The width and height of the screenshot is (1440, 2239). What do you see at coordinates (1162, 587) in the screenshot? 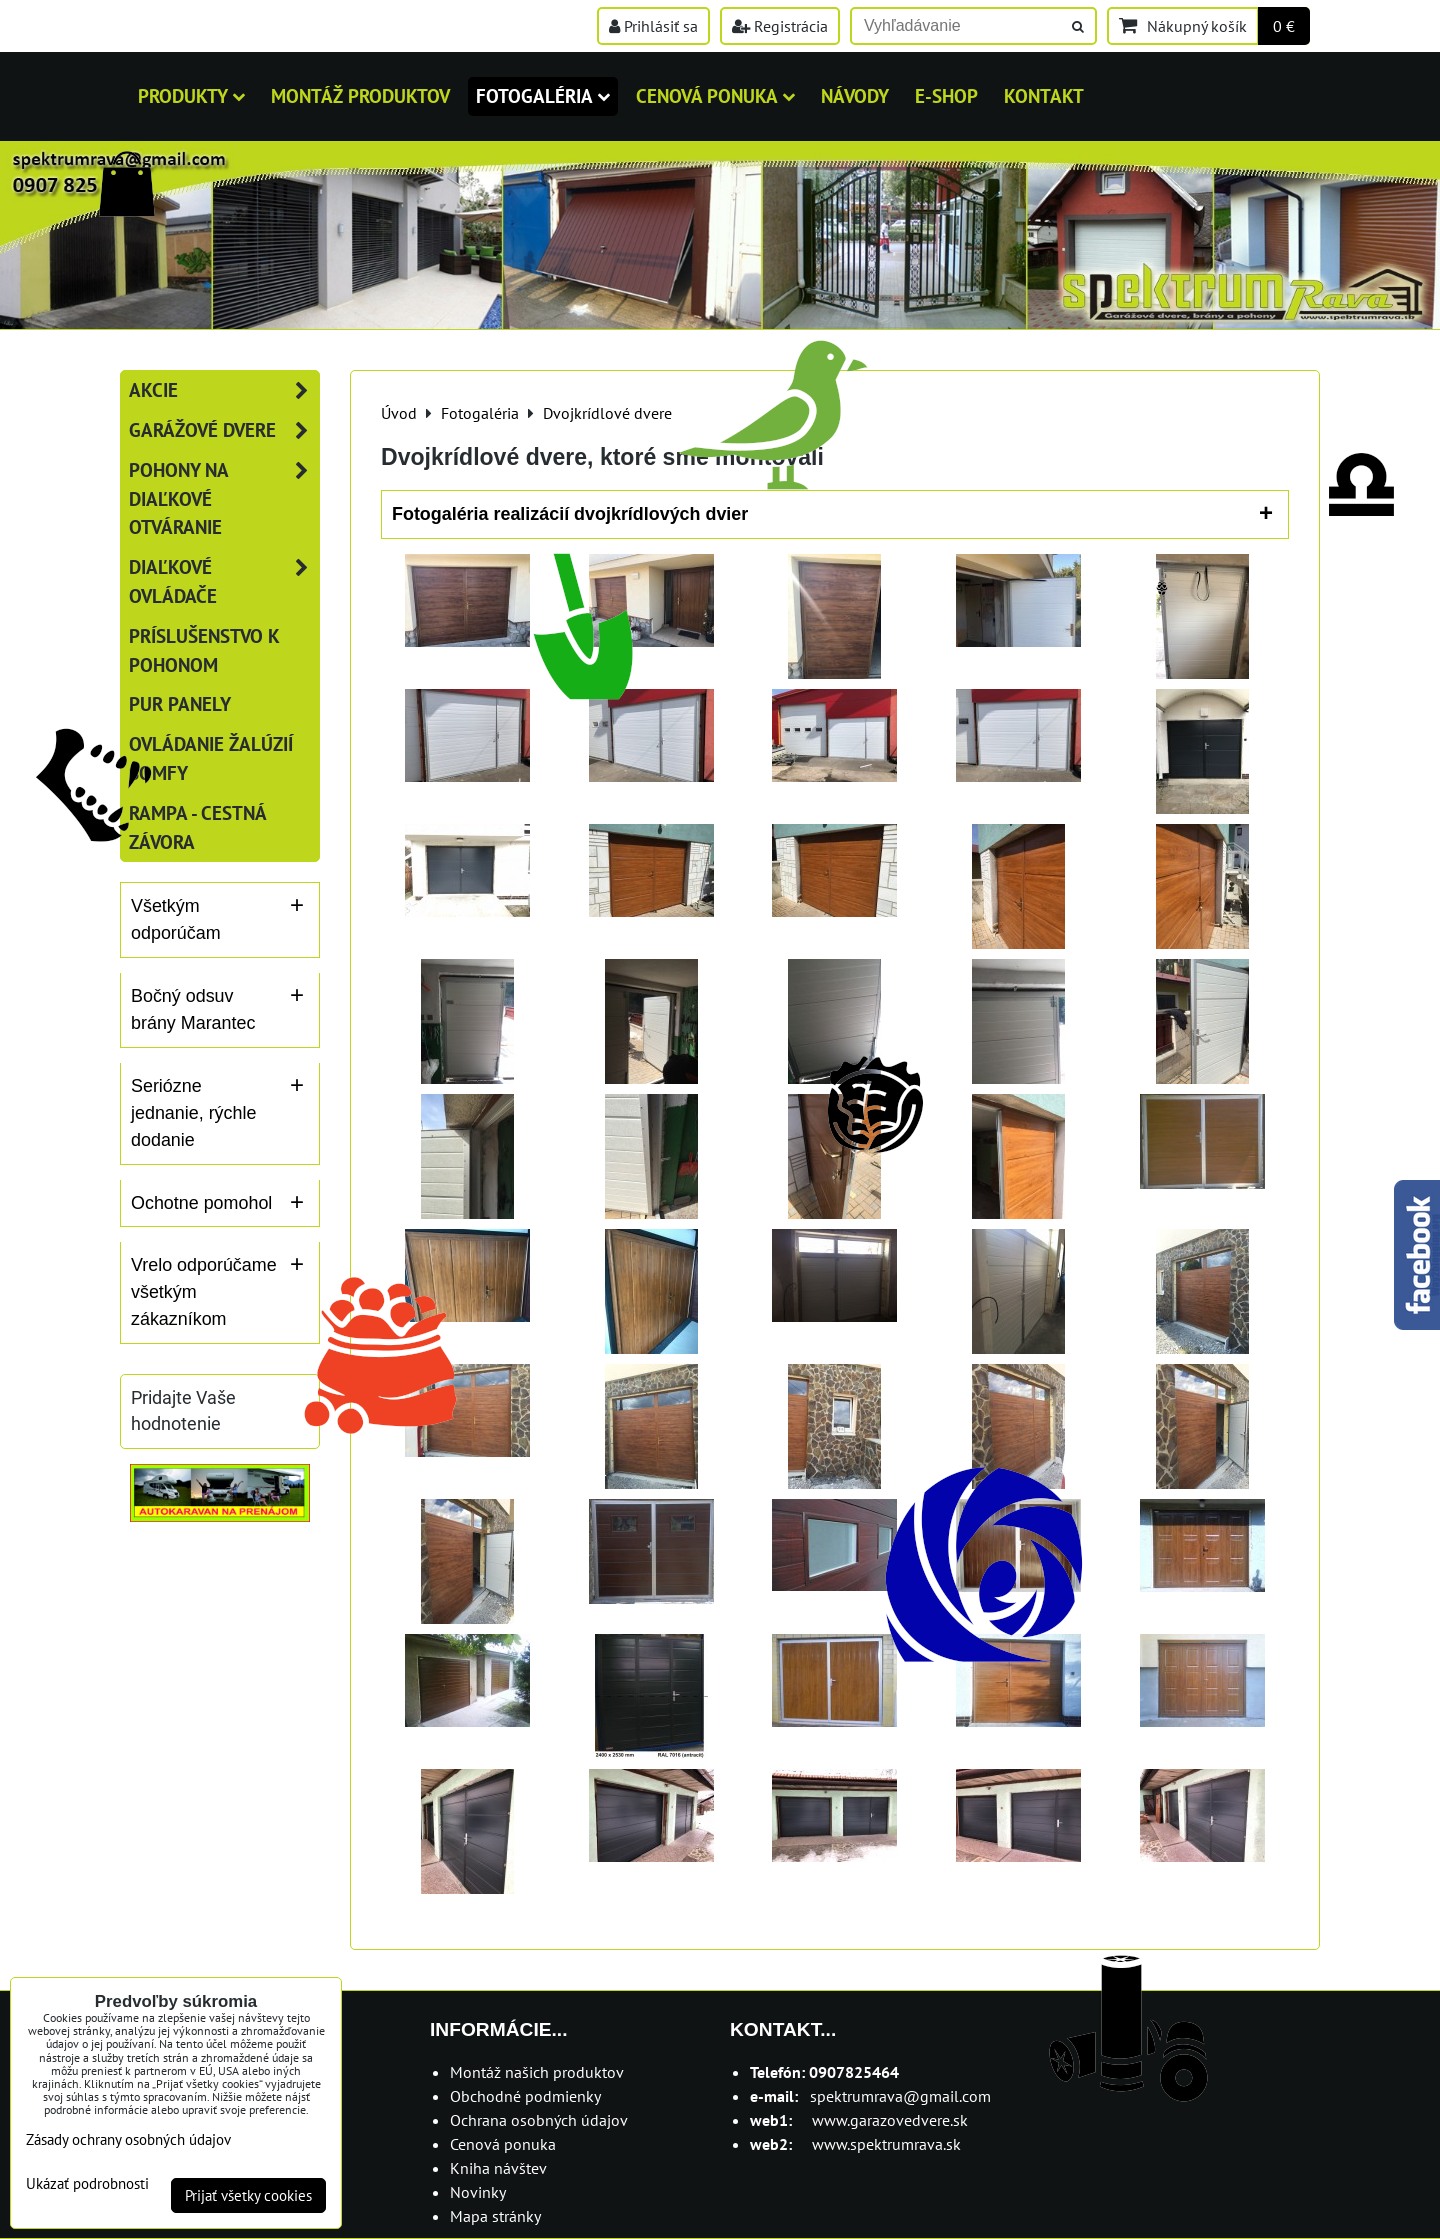
I see `view artifact or historical item details` at bounding box center [1162, 587].